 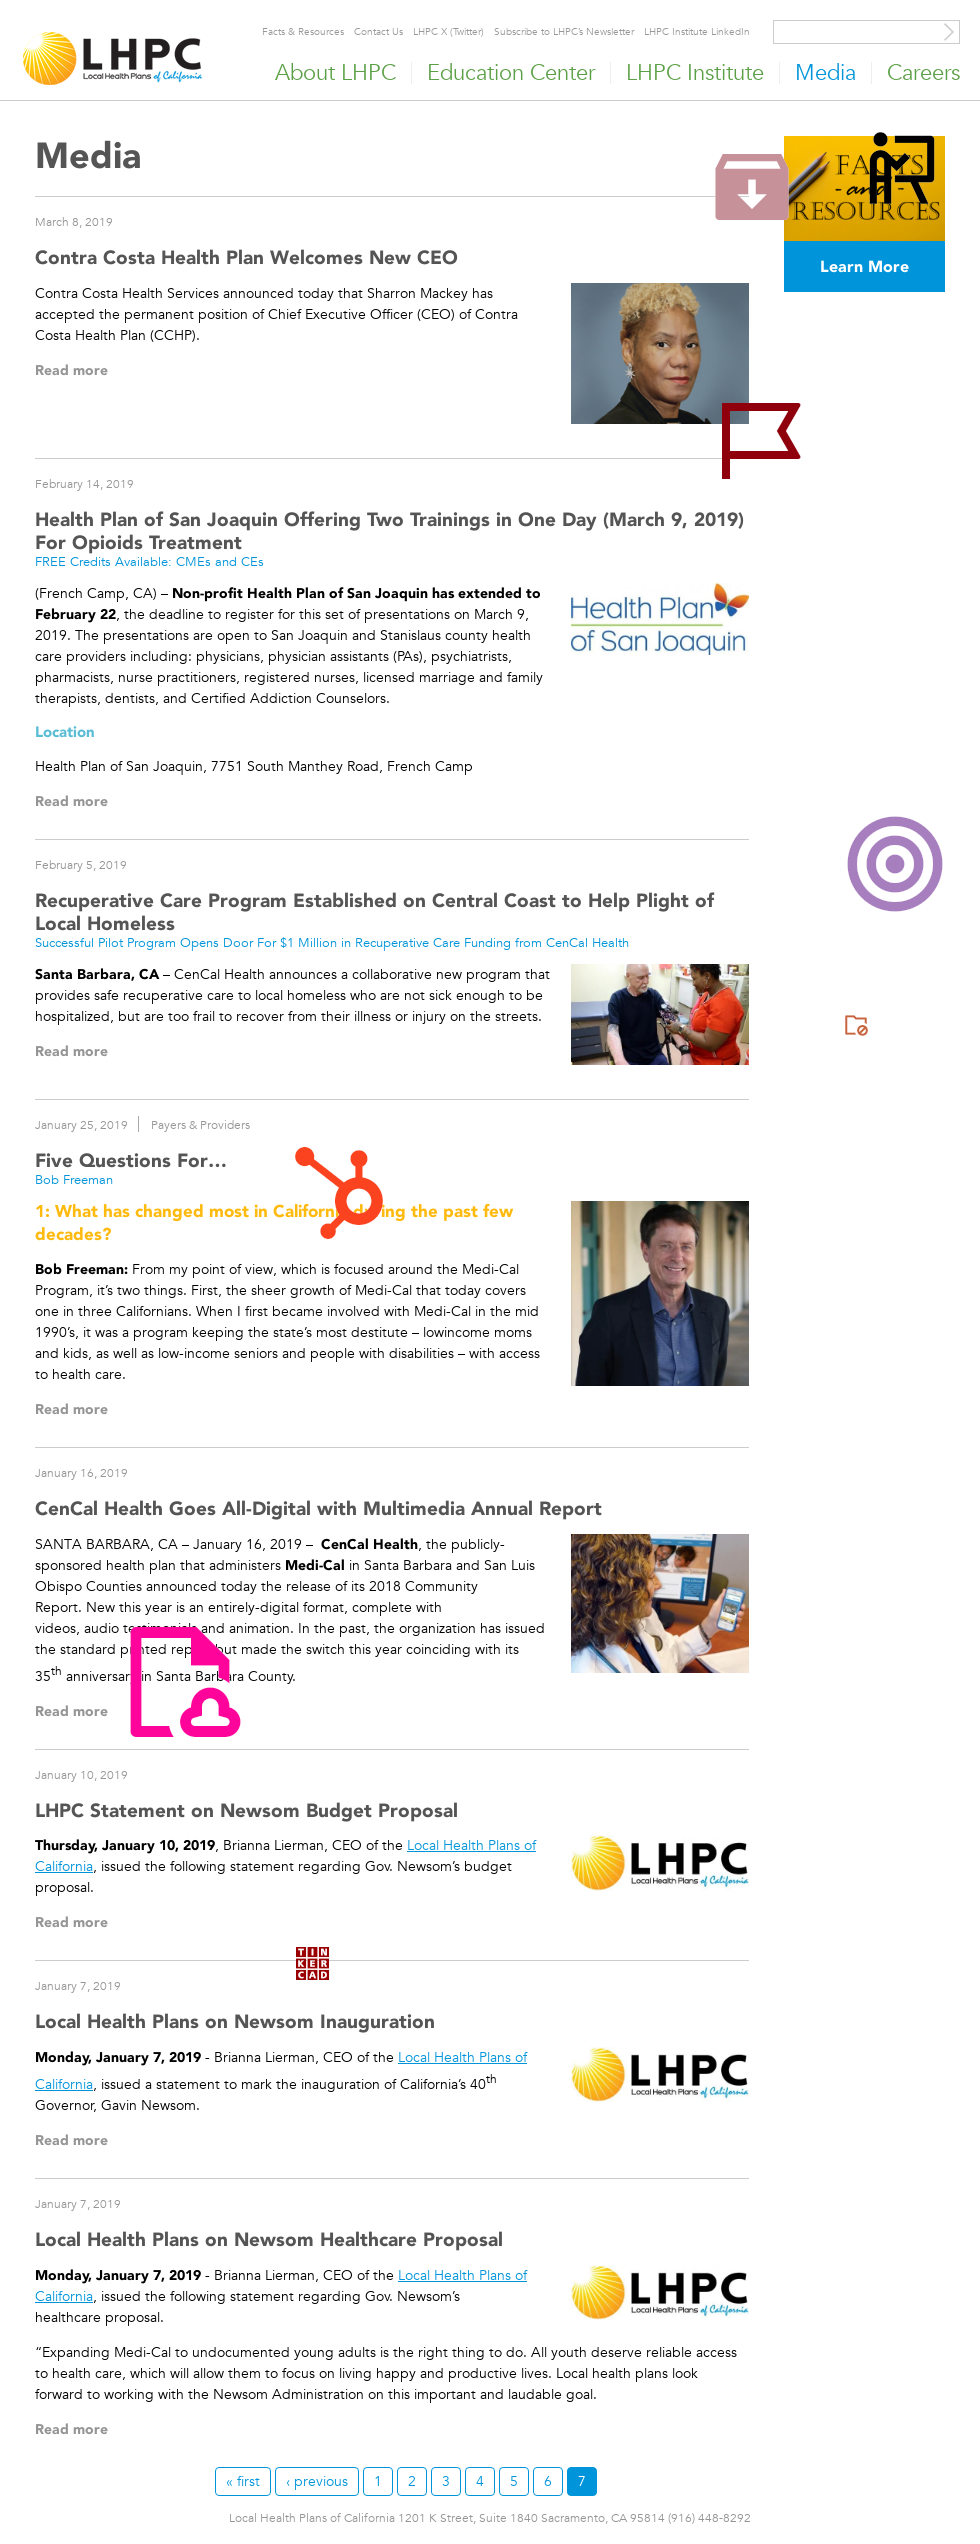 I want to click on start or view a presentation, so click(x=902, y=168).